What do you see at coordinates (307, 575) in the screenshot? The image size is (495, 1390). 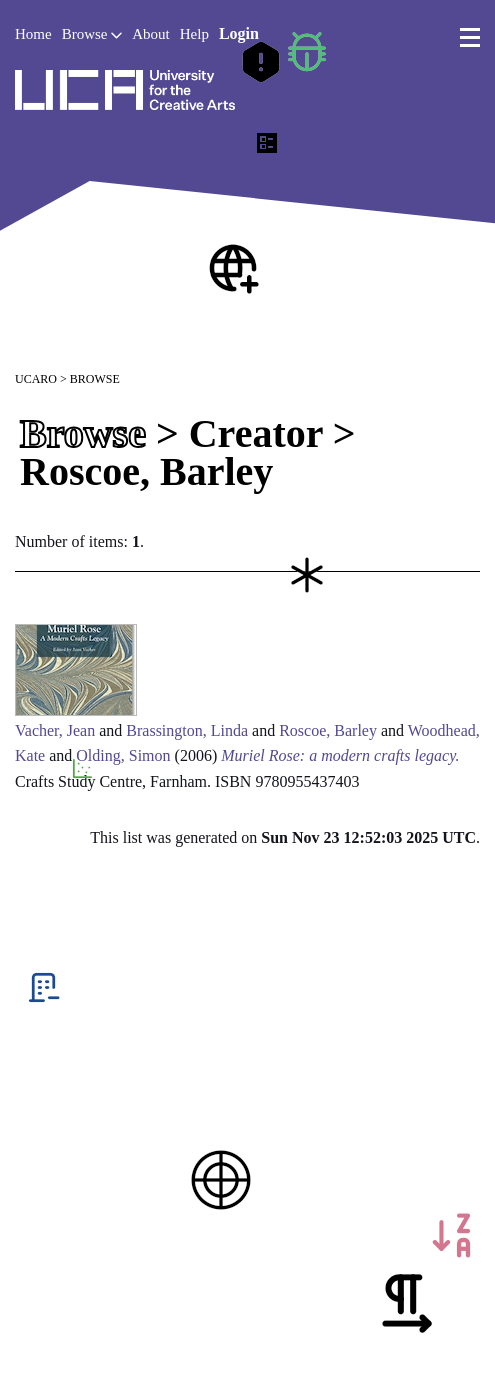 I see `indicates a required field in a form` at bounding box center [307, 575].